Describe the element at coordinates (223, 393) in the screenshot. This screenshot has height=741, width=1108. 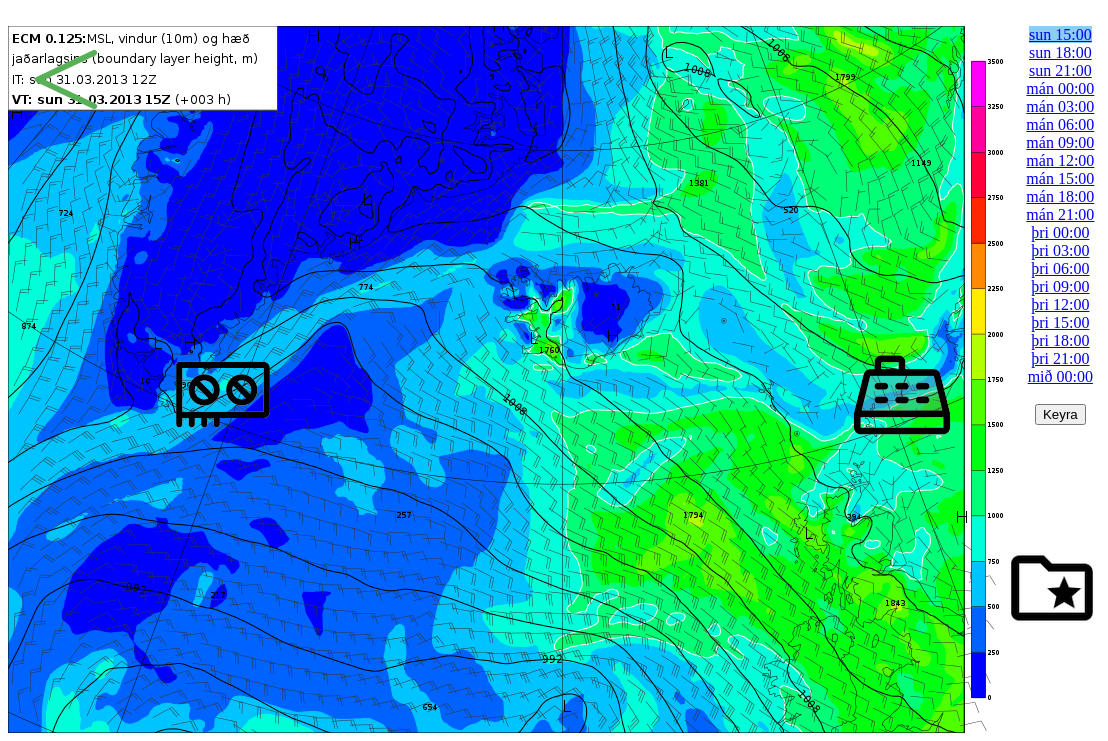
I see `view graphics card or GPU information` at that location.